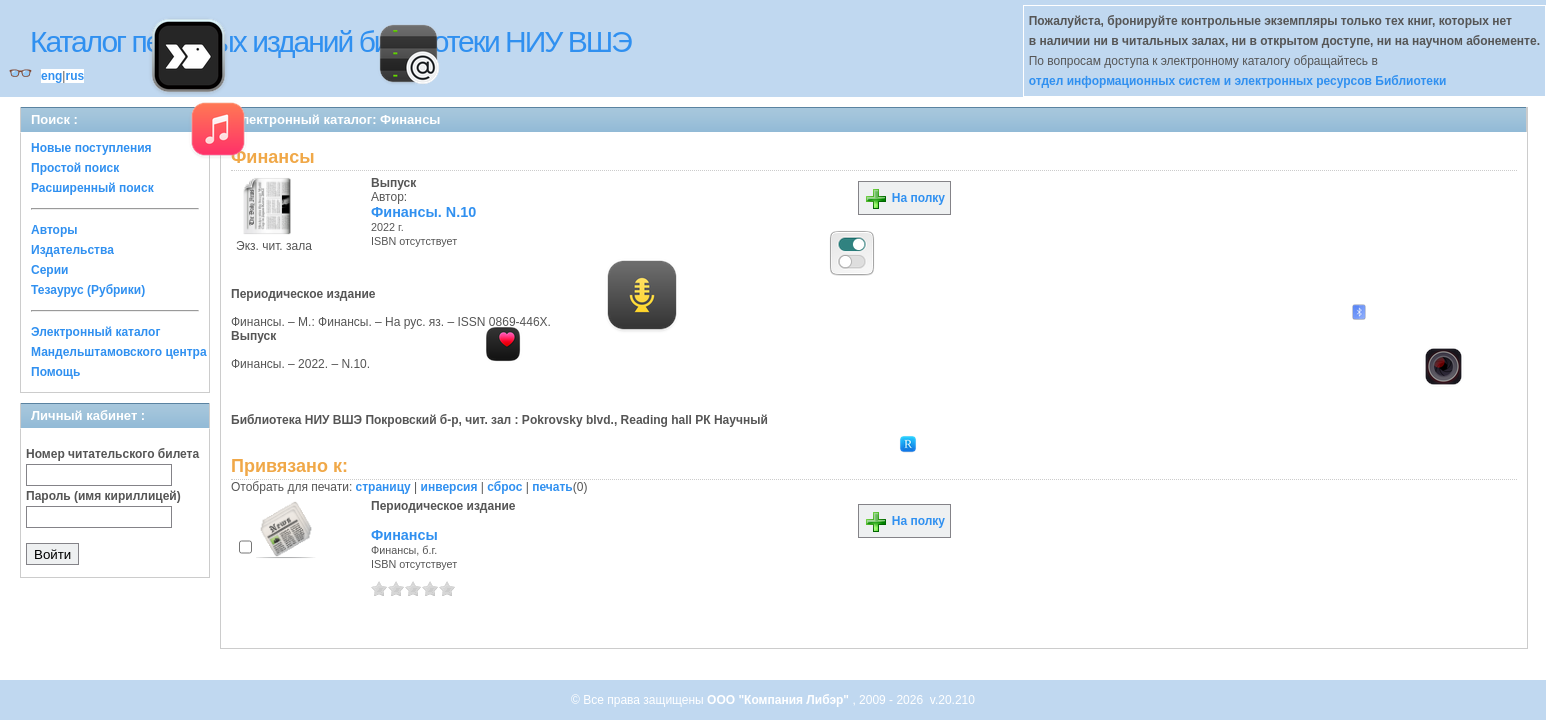 This screenshot has height=720, width=1546. What do you see at coordinates (188, 55) in the screenshot?
I see `open fish shell terminal application` at bounding box center [188, 55].